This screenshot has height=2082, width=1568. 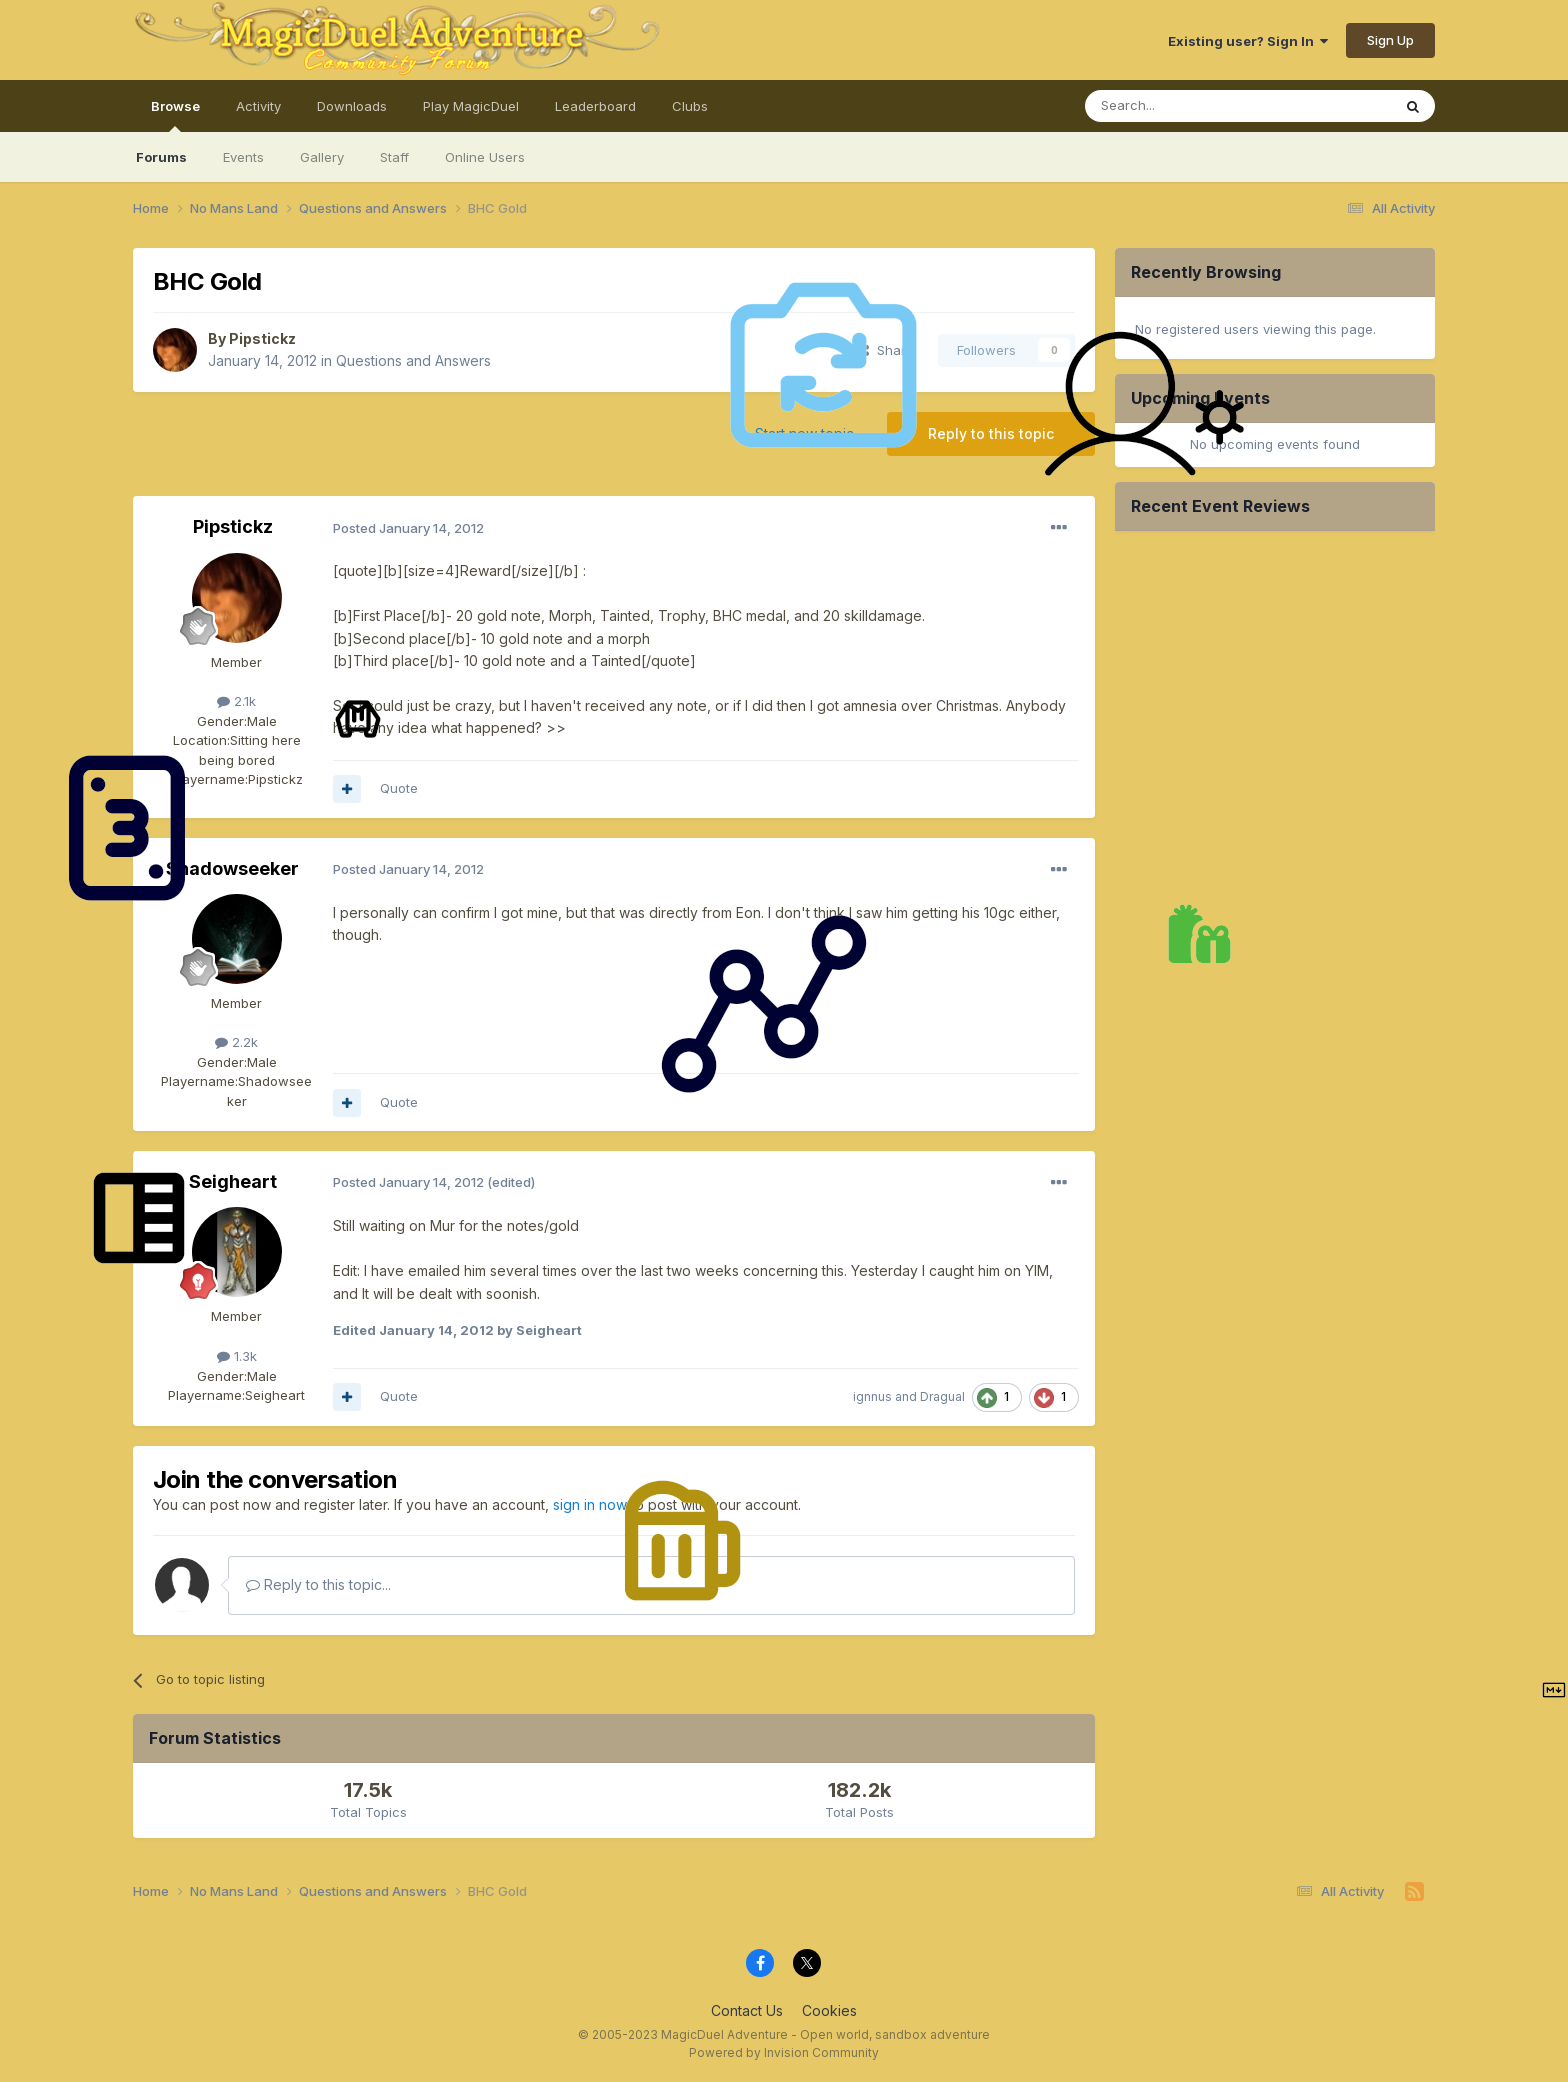 I want to click on view connected data points or nodes, so click(x=764, y=1004).